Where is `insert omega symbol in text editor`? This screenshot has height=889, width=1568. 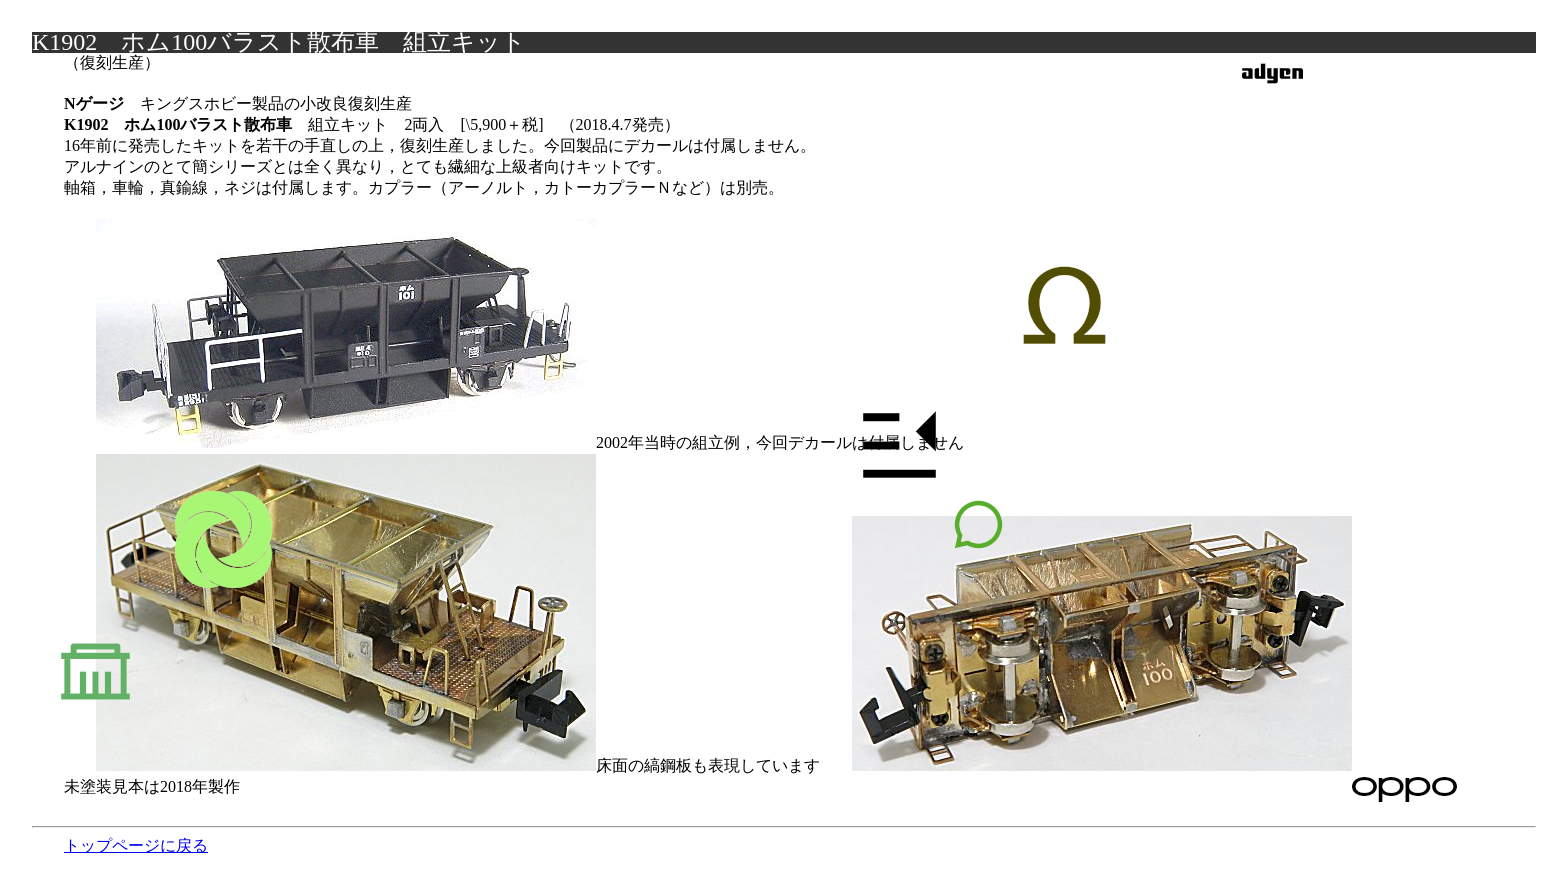
insert omega symbol in text editor is located at coordinates (1064, 307).